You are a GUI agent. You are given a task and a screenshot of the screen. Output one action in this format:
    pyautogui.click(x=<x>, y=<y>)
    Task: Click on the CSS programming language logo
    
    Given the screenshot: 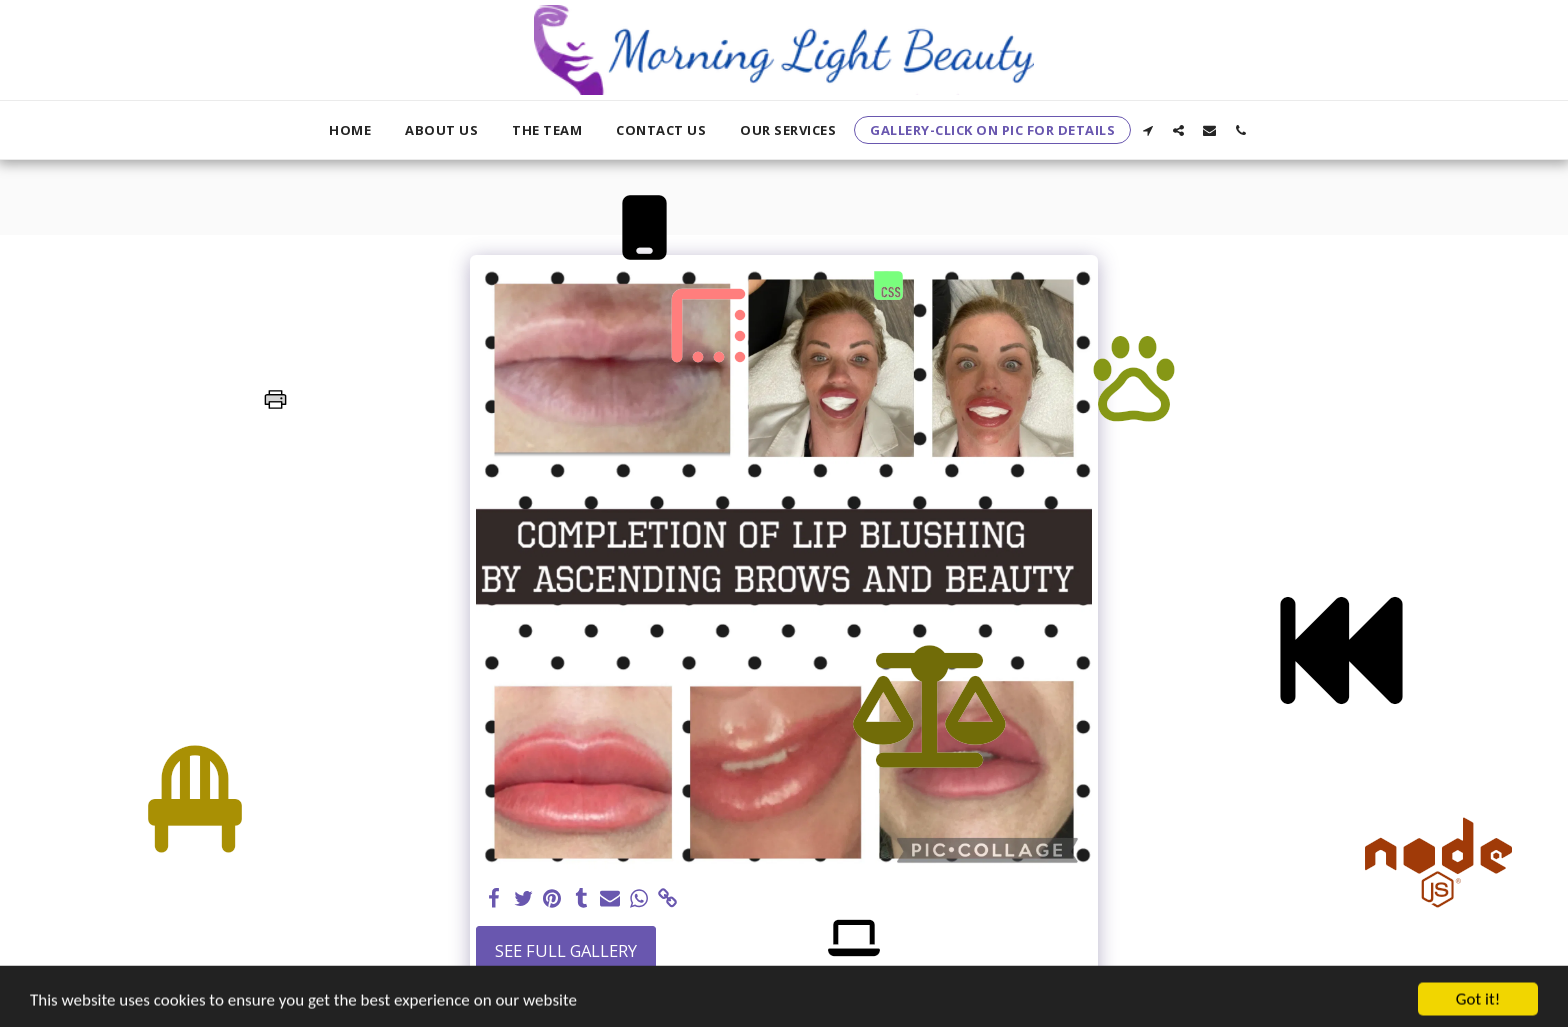 What is the action you would take?
    pyautogui.click(x=888, y=285)
    